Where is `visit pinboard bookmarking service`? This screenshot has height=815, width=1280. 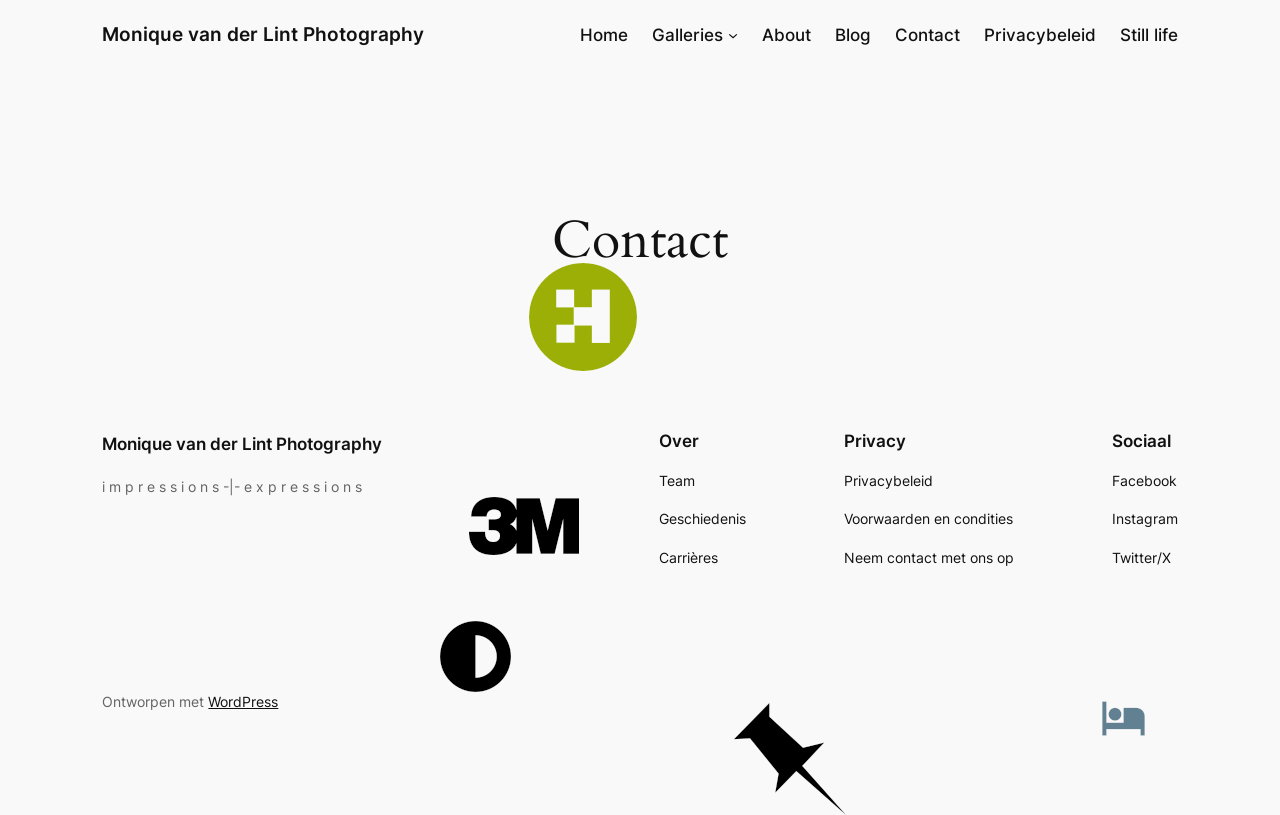 visit pinboard bookmarking service is located at coordinates (790, 759).